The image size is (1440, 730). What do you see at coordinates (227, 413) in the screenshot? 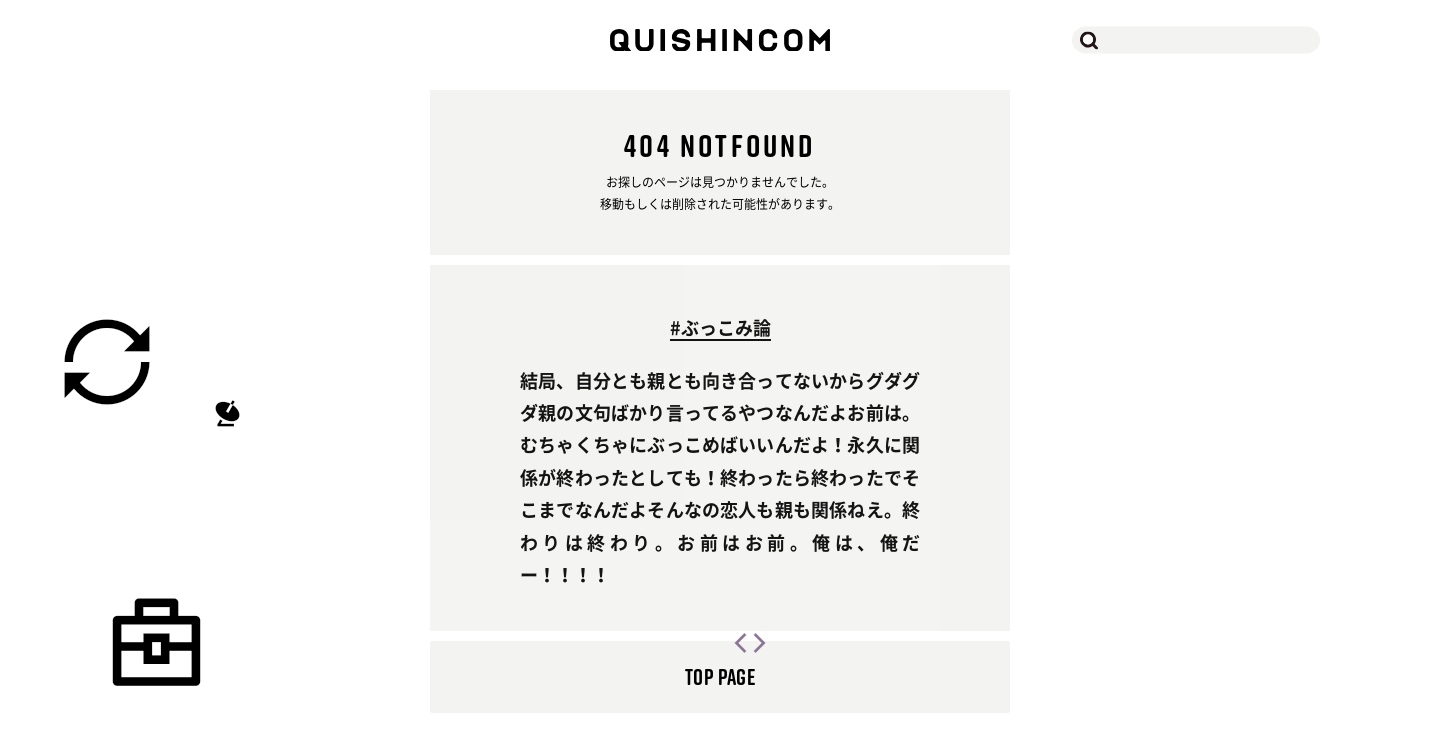
I see `access radar or scanning features` at bounding box center [227, 413].